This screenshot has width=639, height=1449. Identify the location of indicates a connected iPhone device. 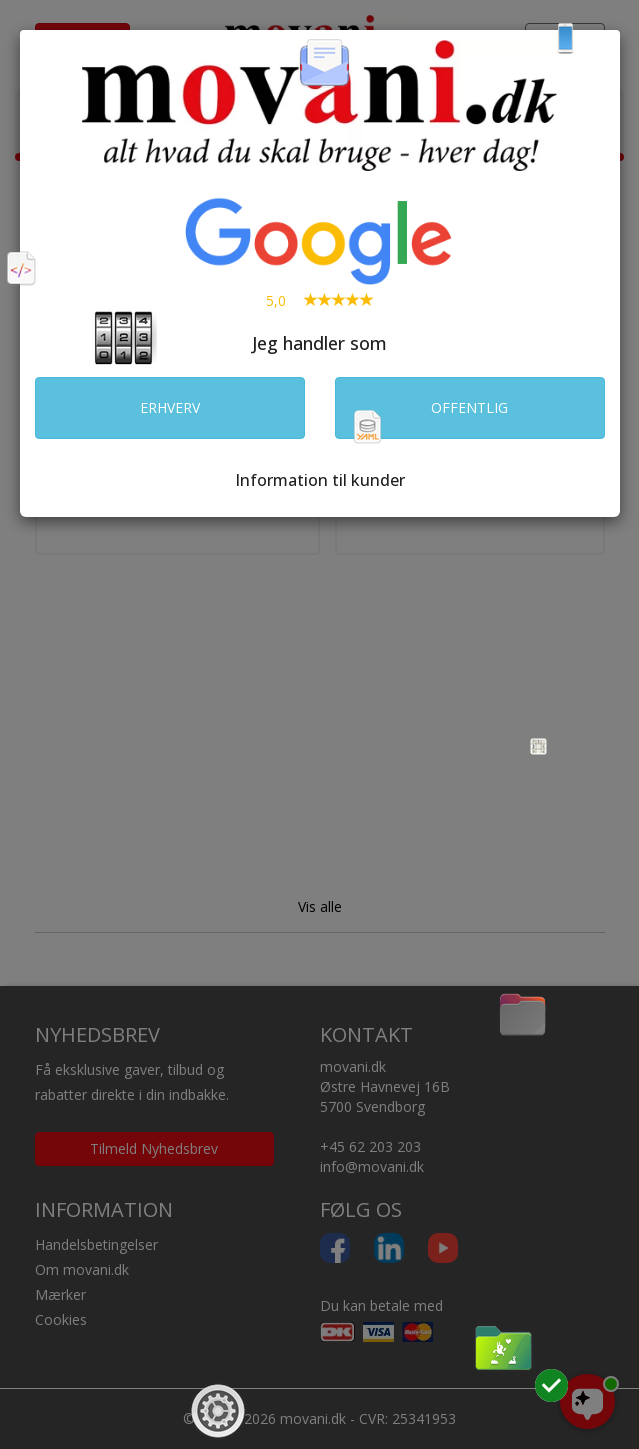
(565, 38).